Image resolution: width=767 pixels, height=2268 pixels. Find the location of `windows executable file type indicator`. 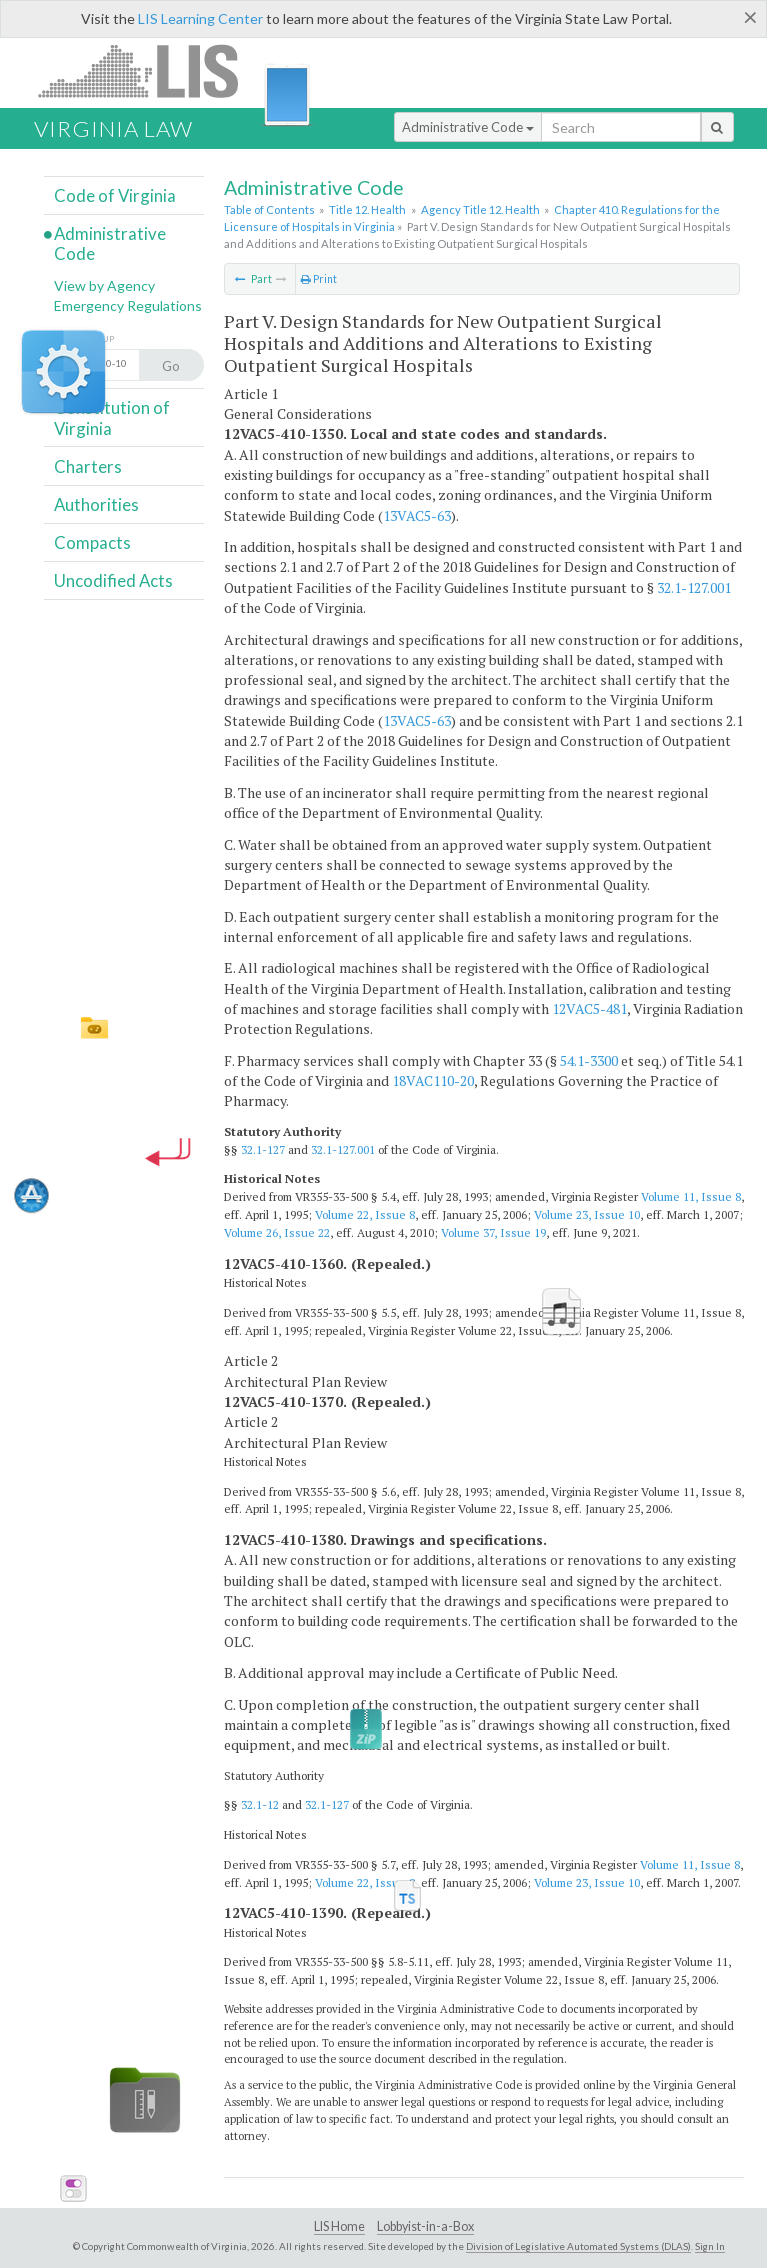

windows executable file type indicator is located at coordinates (63, 371).